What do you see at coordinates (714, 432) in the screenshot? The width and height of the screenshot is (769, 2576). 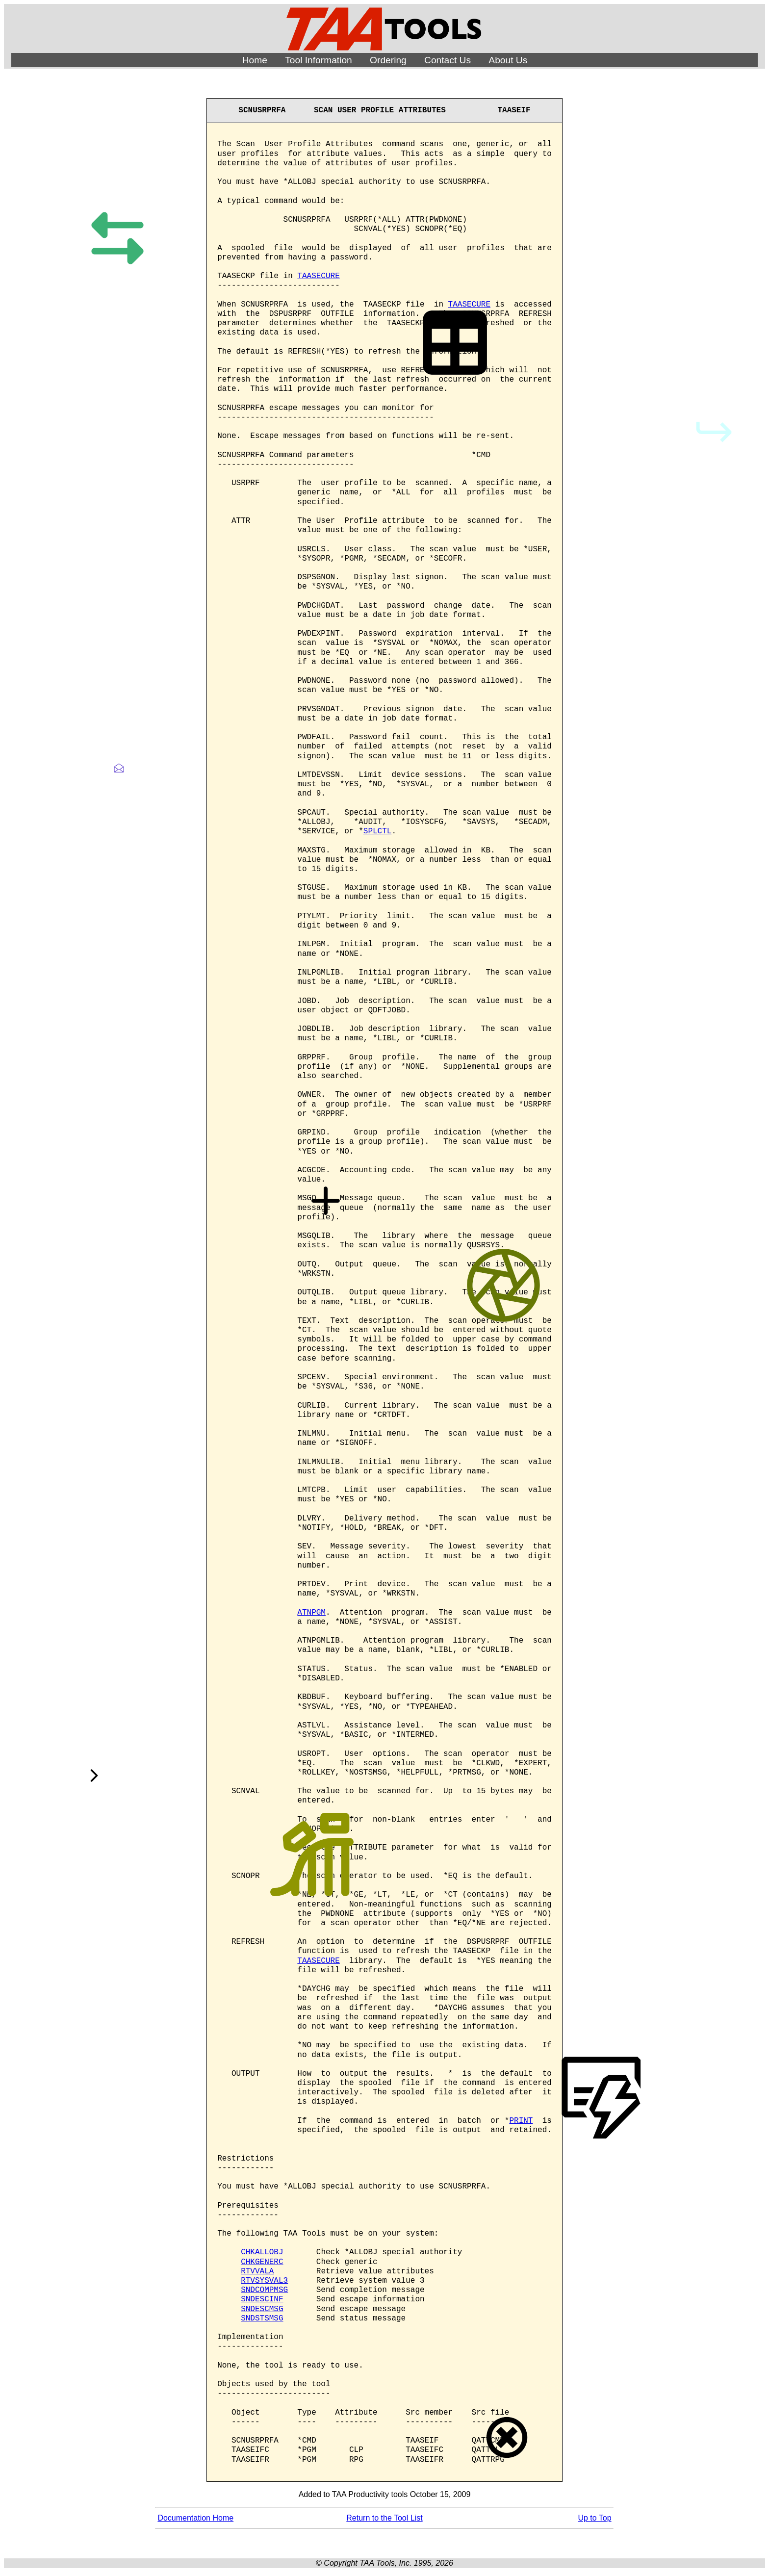 I see `indent selected text or code` at bounding box center [714, 432].